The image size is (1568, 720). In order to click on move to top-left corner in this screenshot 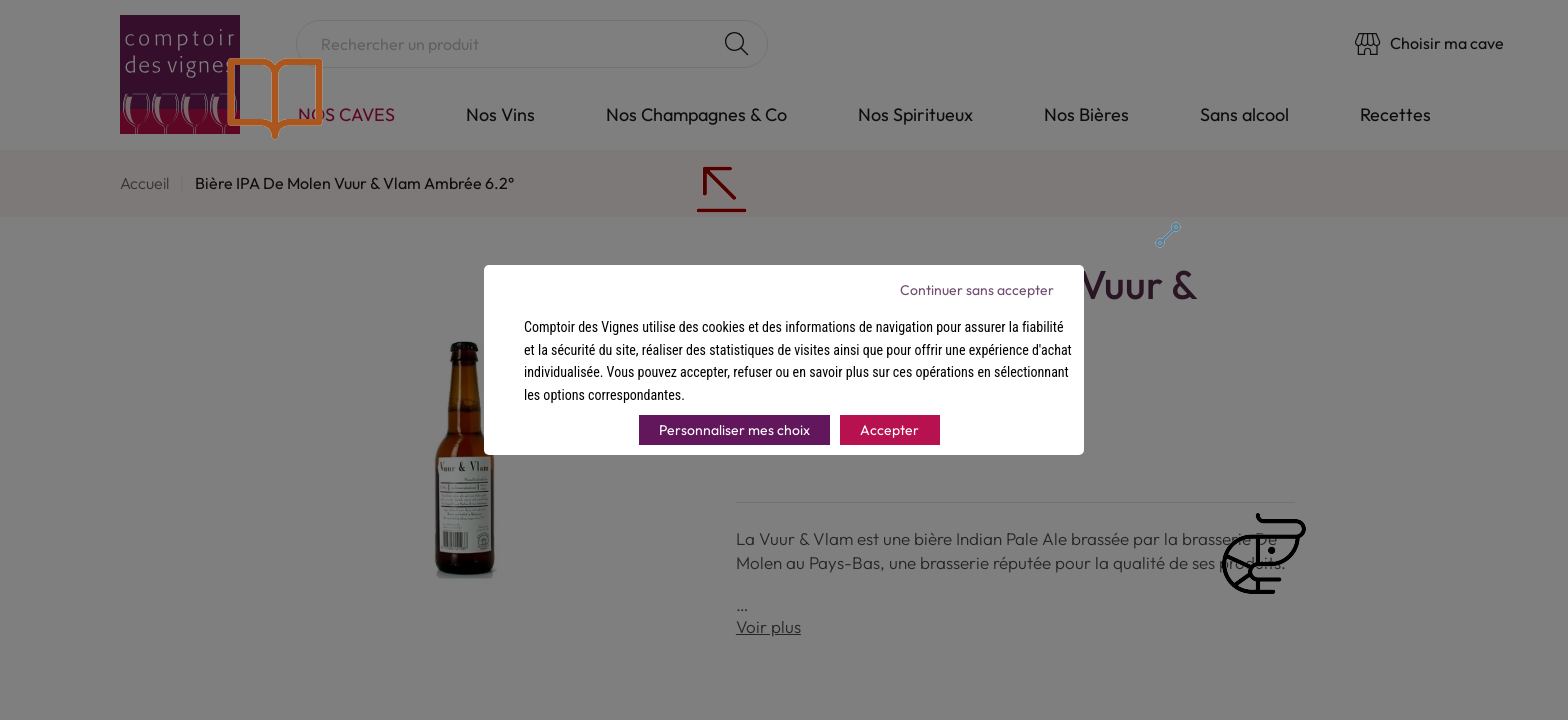, I will do `click(719, 189)`.